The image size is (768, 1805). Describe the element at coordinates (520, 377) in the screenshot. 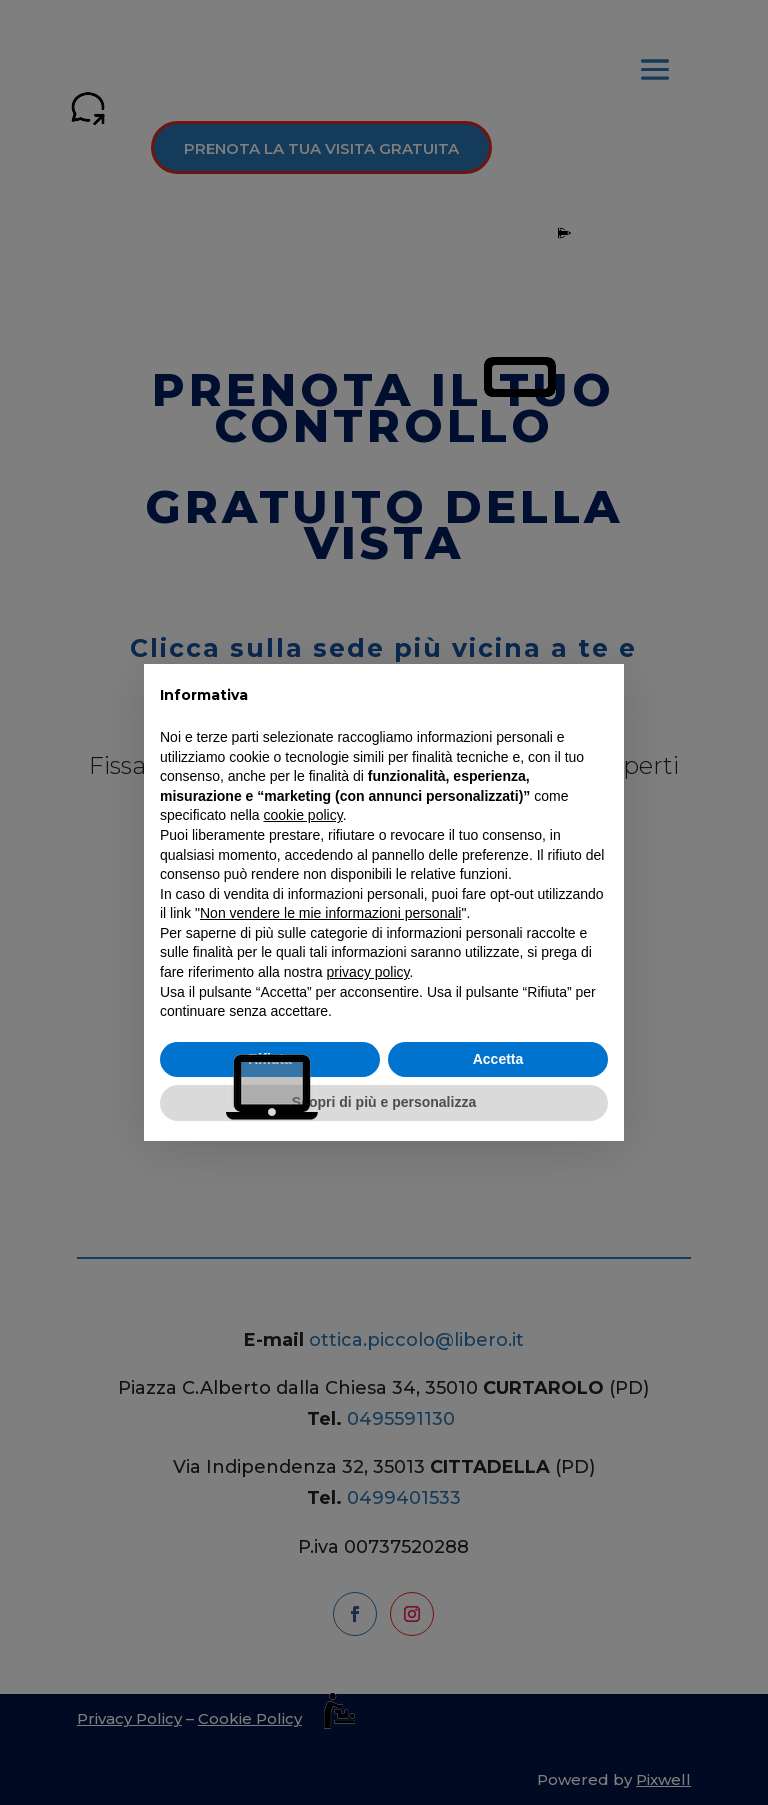

I see `crop image to 7:5 aspect ratio` at that location.